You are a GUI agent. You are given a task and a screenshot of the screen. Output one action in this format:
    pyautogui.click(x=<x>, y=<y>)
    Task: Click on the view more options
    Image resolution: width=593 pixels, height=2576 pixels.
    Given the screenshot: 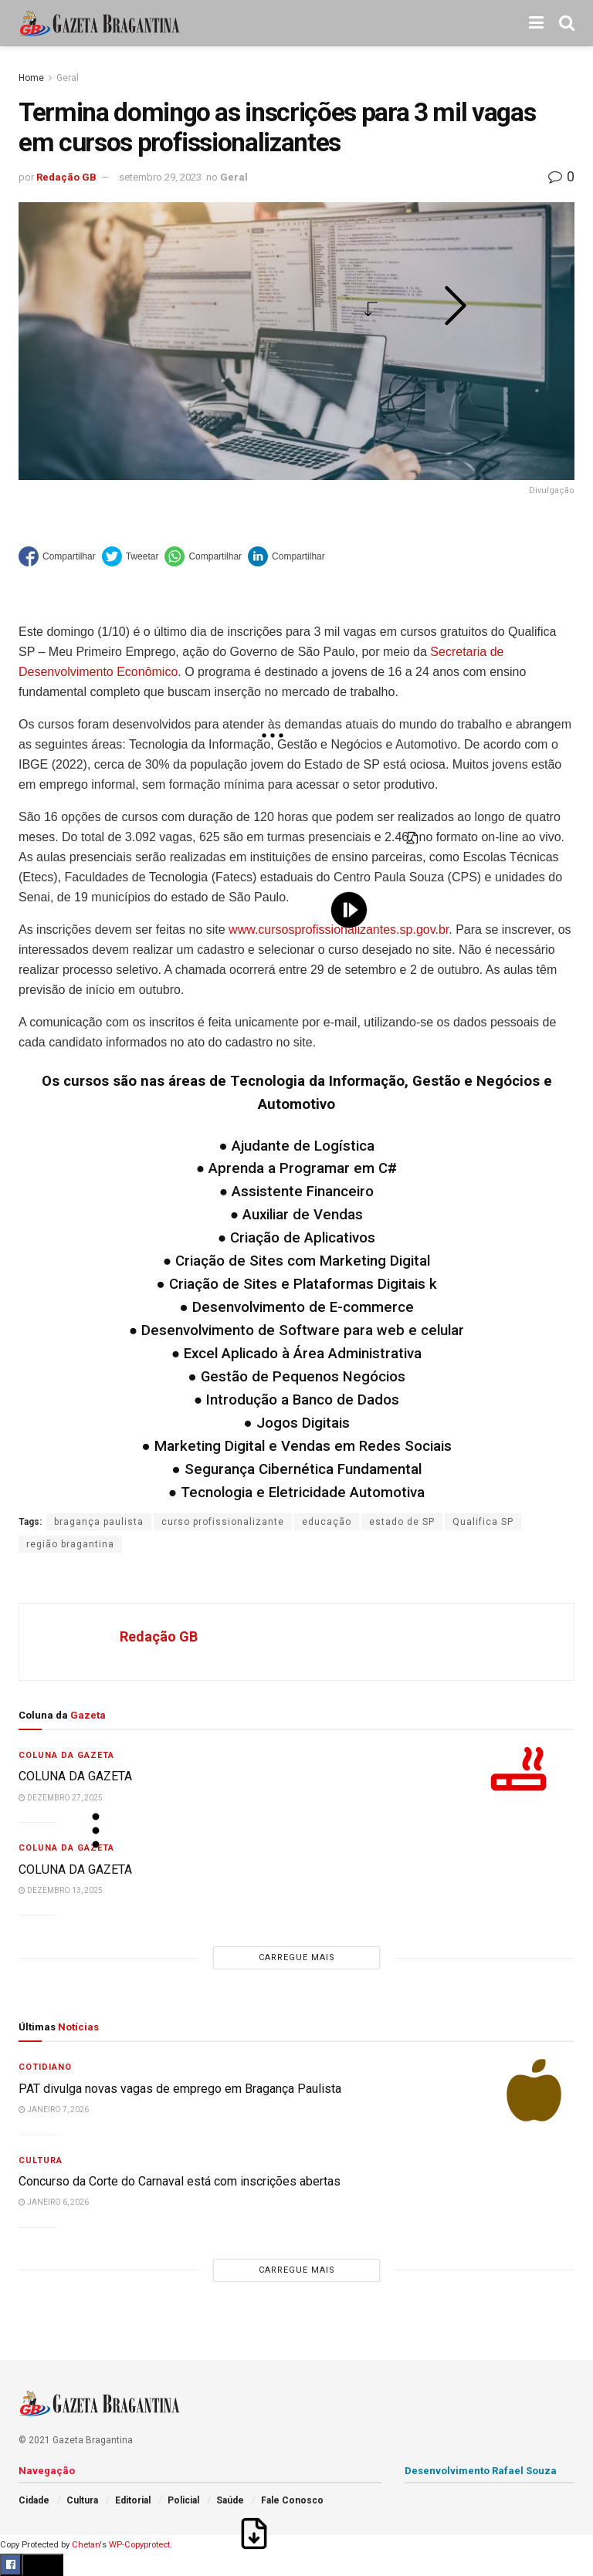 What is the action you would take?
    pyautogui.click(x=273, y=735)
    